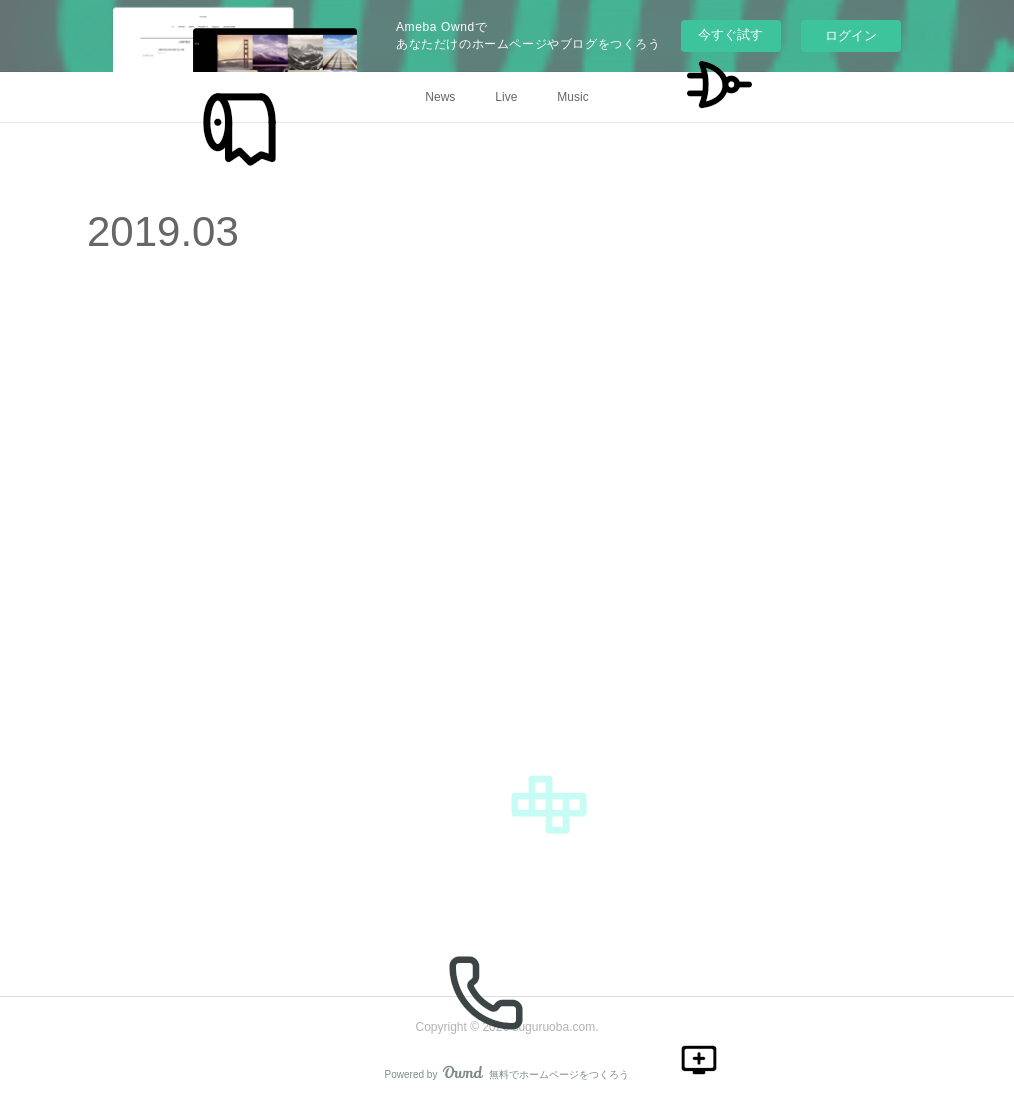  I want to click on indicates restroom or bathroom location, so click(239, 129).